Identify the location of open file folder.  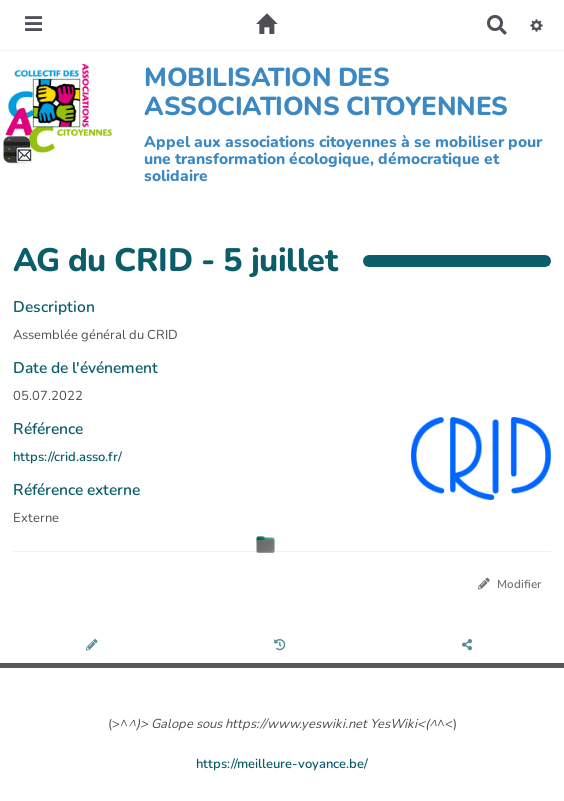
(265, 544).